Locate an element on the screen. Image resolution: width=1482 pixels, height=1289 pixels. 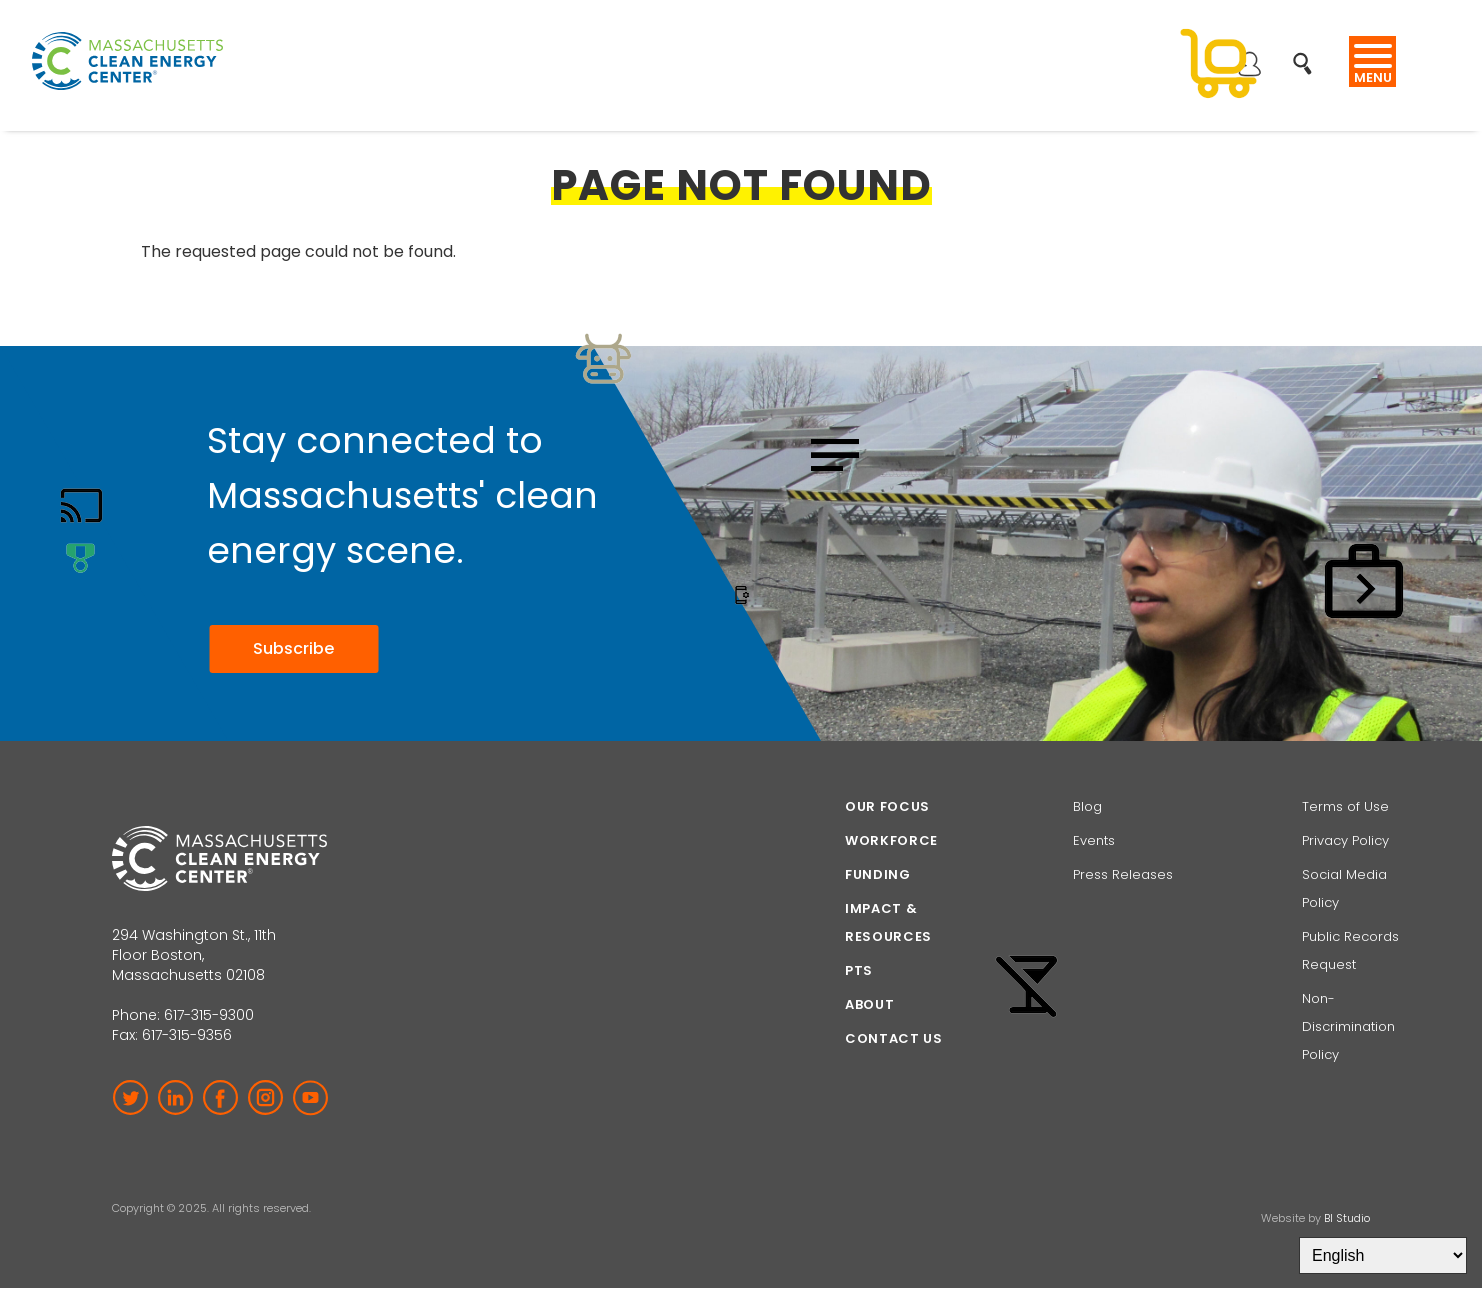
access app settings is located at coordinates (741, 595).